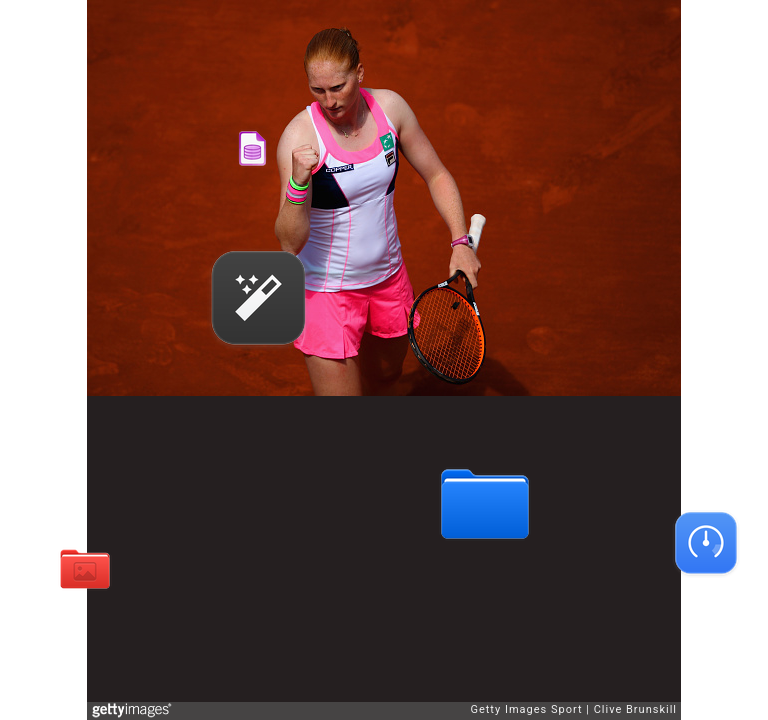 This screenshot has width=768, height=720. What do you see at coordinates (85, 569) in the screenshot?
I see `open your images folder` at bounding box center [85, 569].